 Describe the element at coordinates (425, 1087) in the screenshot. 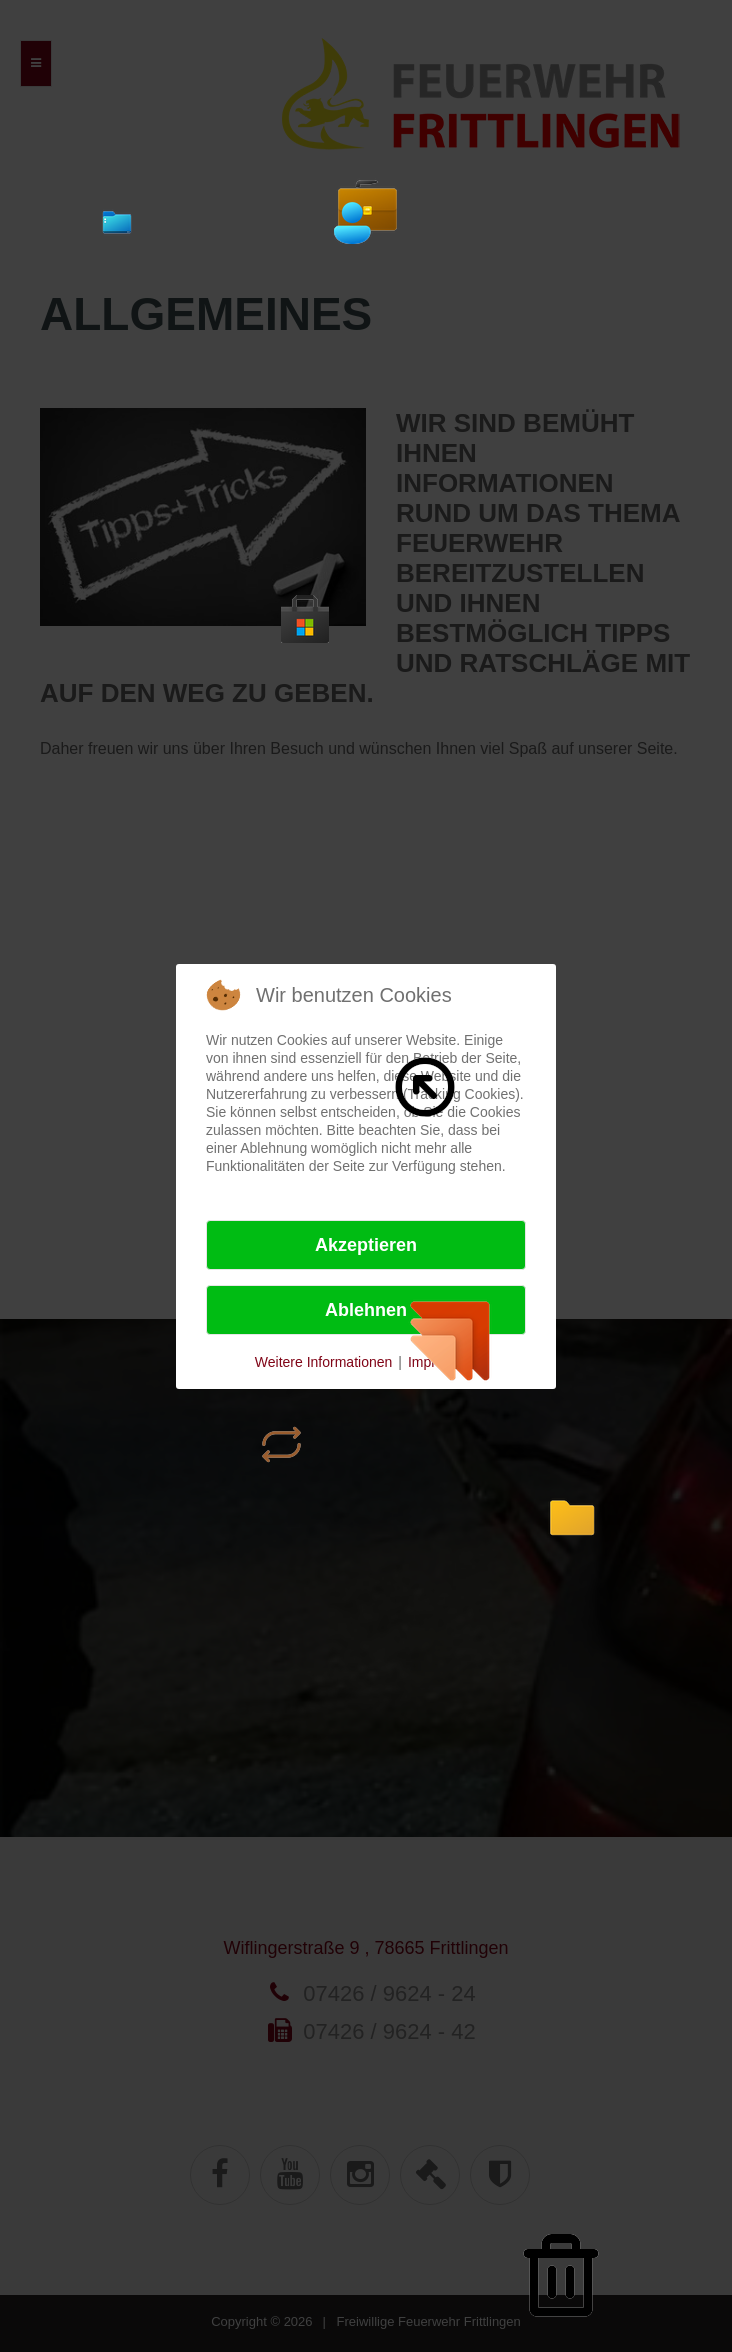

I see `navigate back to previous screen` at that location.